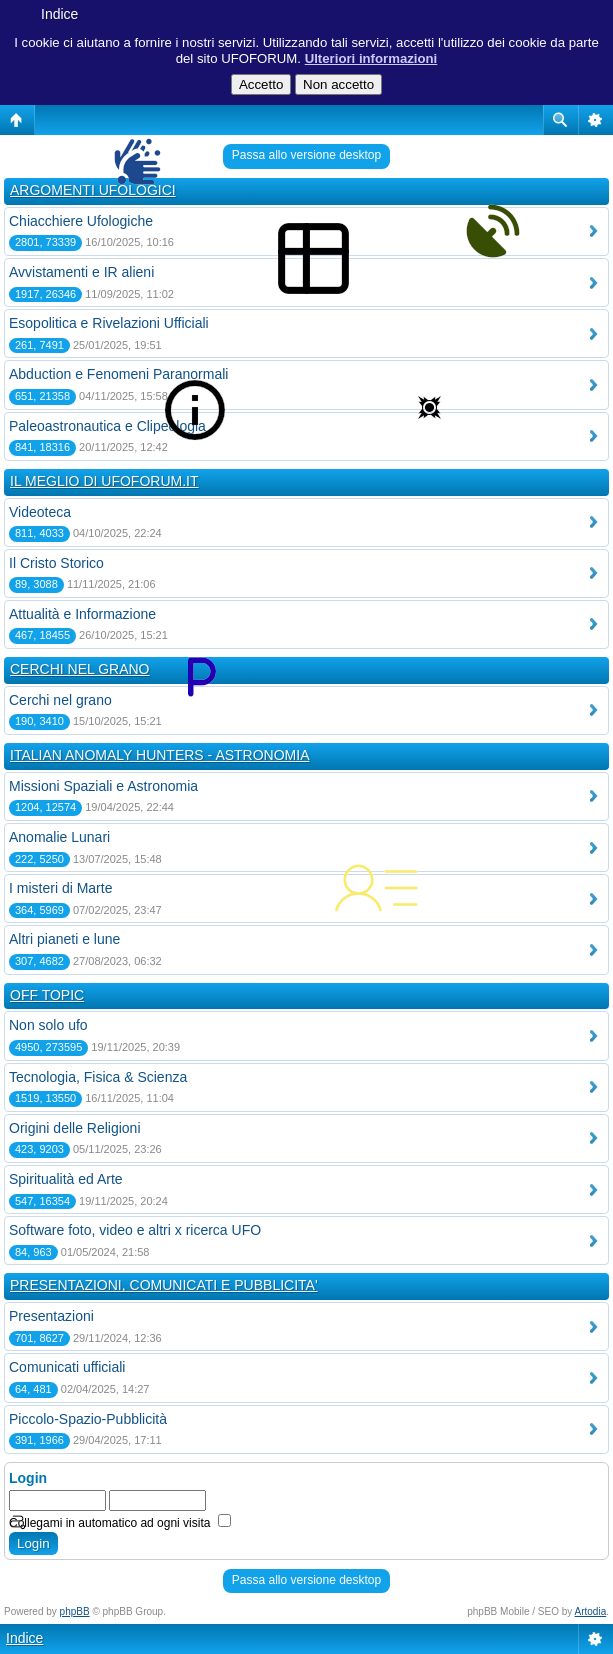 The image size is (613, 1654). I want to click on insert a table with customizable borders, so click(313, 258).